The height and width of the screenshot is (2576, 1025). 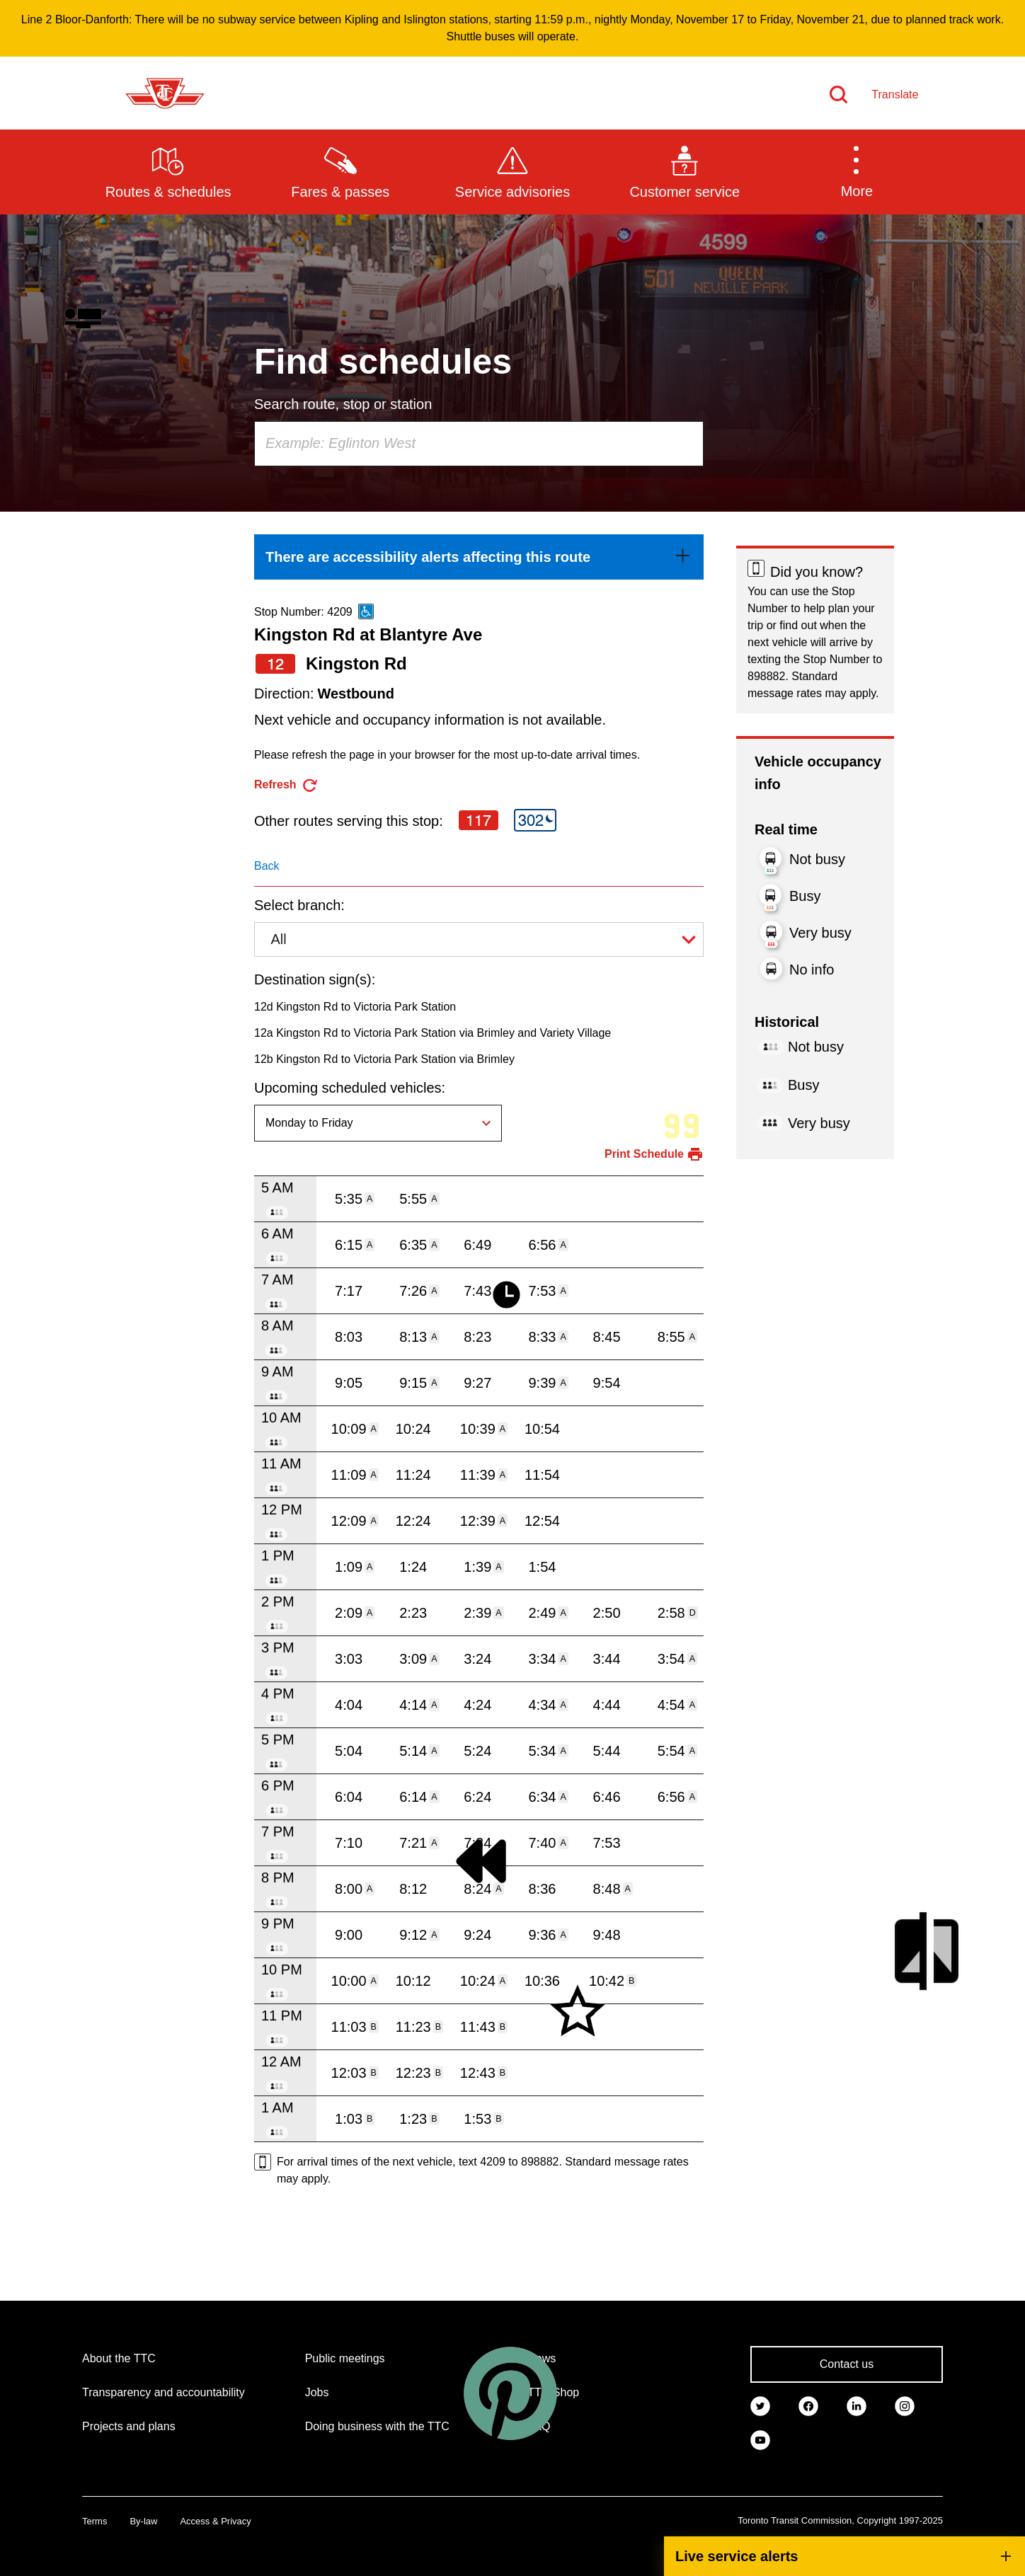 What do you see at coordinates (506, 1294) in the screenshot?
I see `view time or clock settings` at bounding box center [506, 1294].